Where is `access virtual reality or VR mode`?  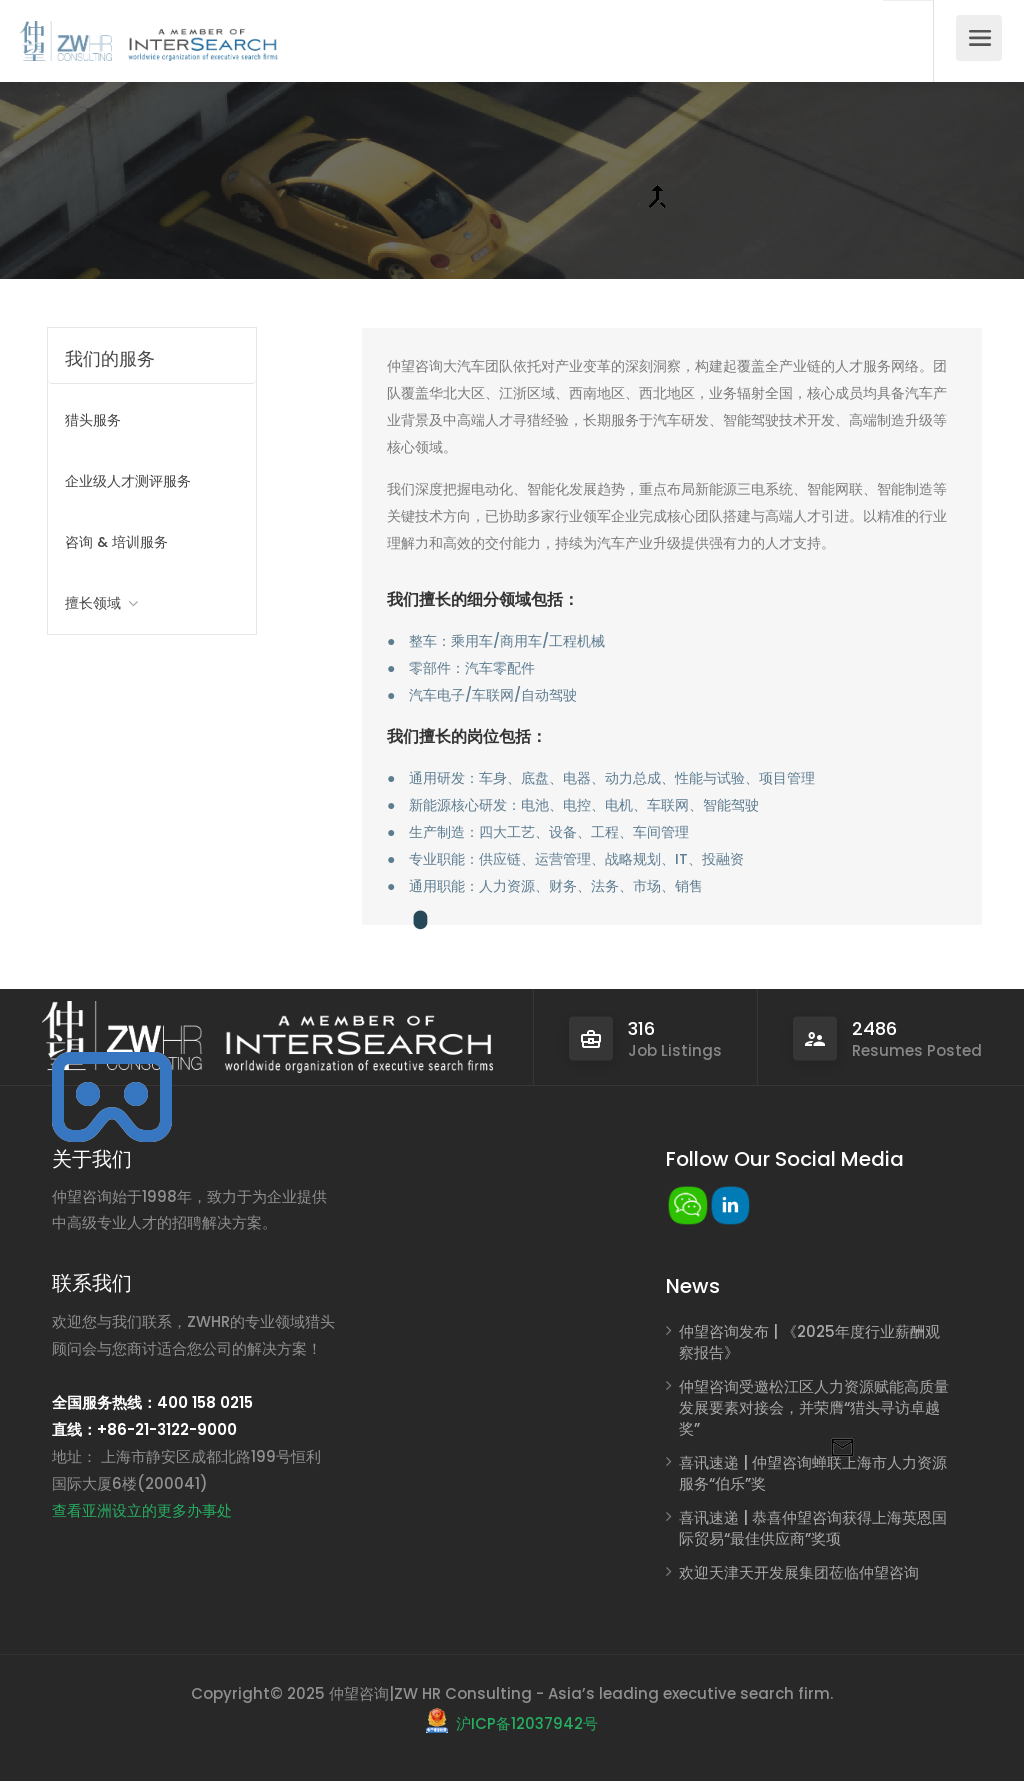 access virtual reality or VR mode is located at coordinates (112, 1094).